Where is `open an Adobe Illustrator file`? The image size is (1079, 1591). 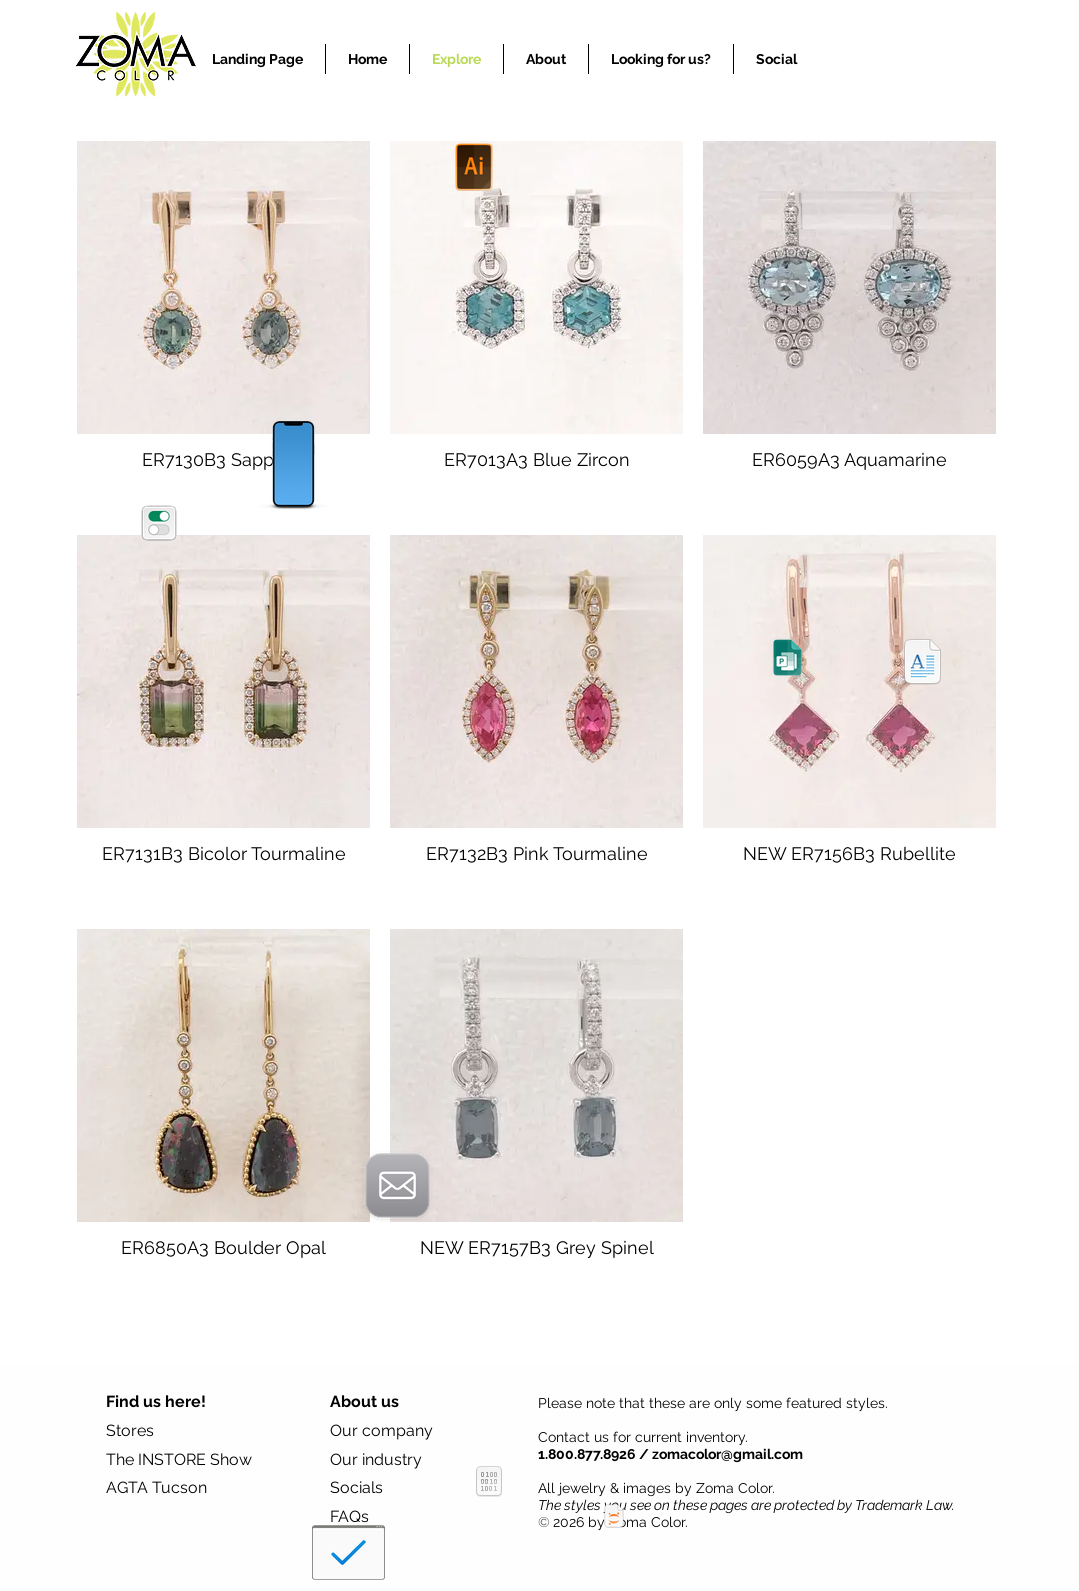 open an Adobe Illustrator file is located at coordinates (474, 167).